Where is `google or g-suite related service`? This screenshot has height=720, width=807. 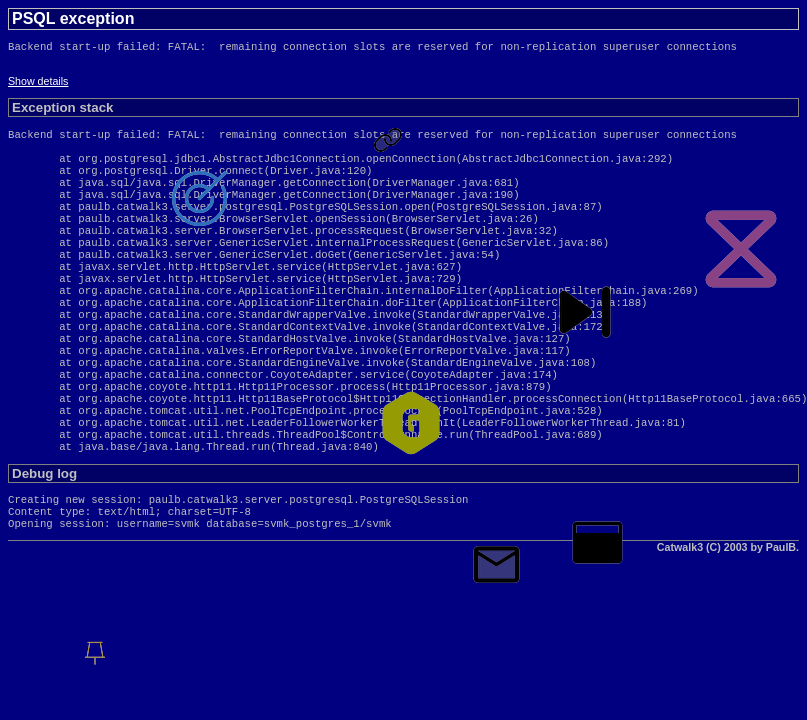
google or g-suite related service is located at coordinates (411, 423).